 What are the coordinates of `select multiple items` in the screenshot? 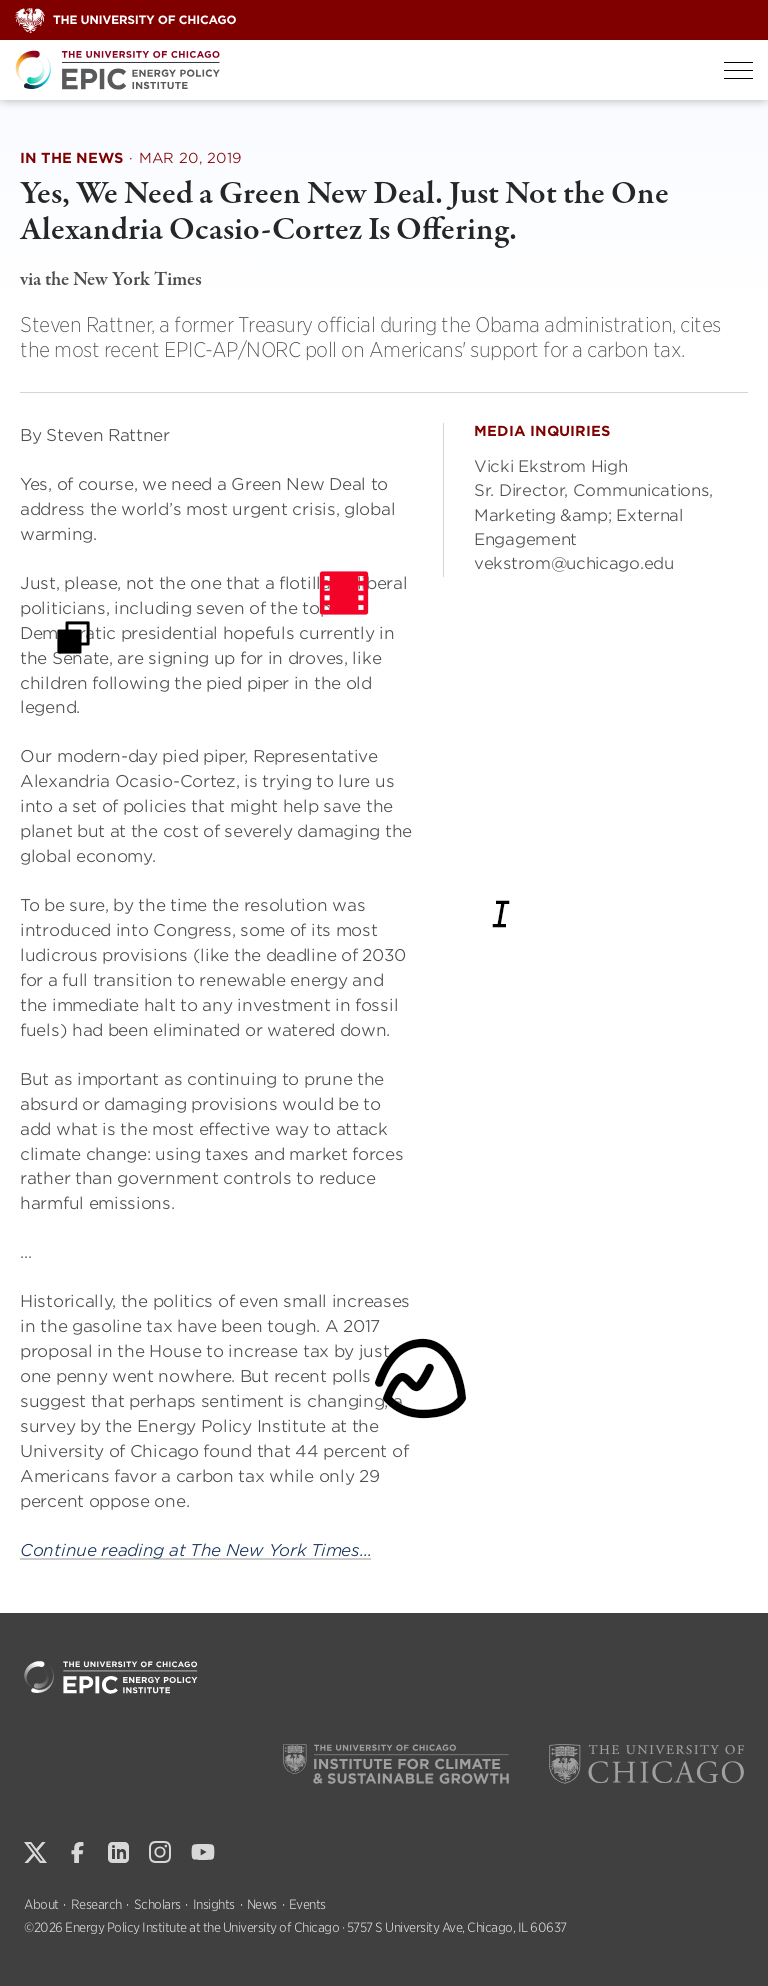 It's located at (73, 637).